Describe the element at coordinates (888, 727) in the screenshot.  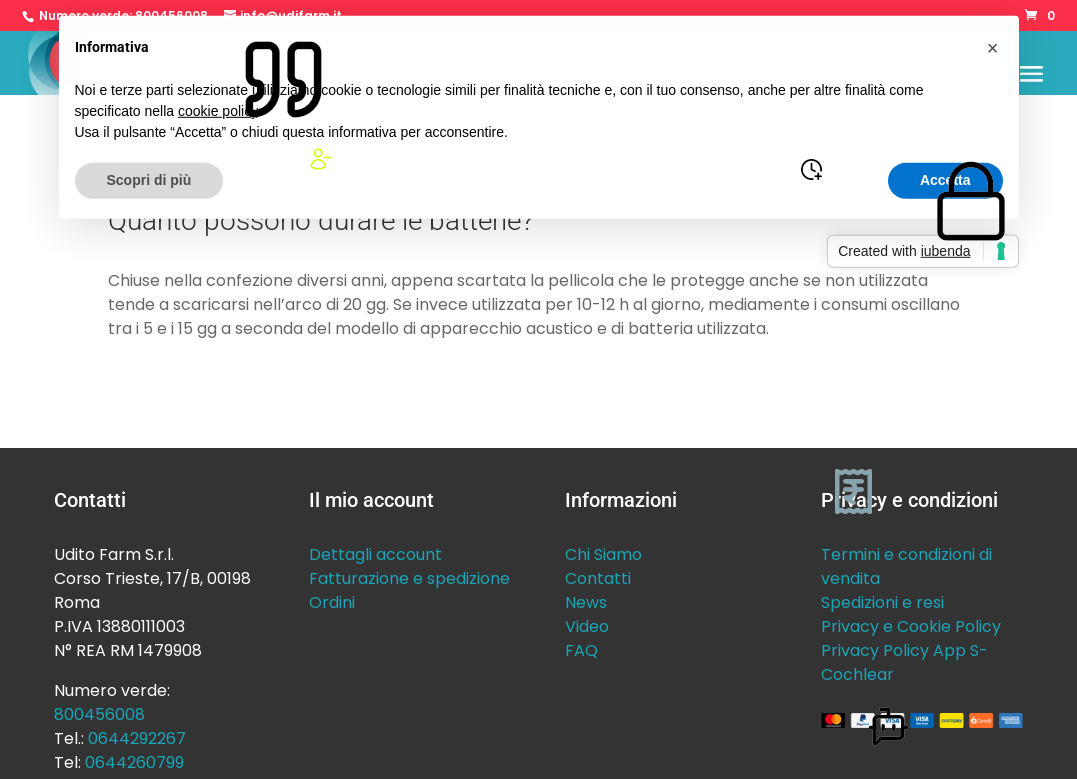
I see `open chat with AI assistant` at that location.